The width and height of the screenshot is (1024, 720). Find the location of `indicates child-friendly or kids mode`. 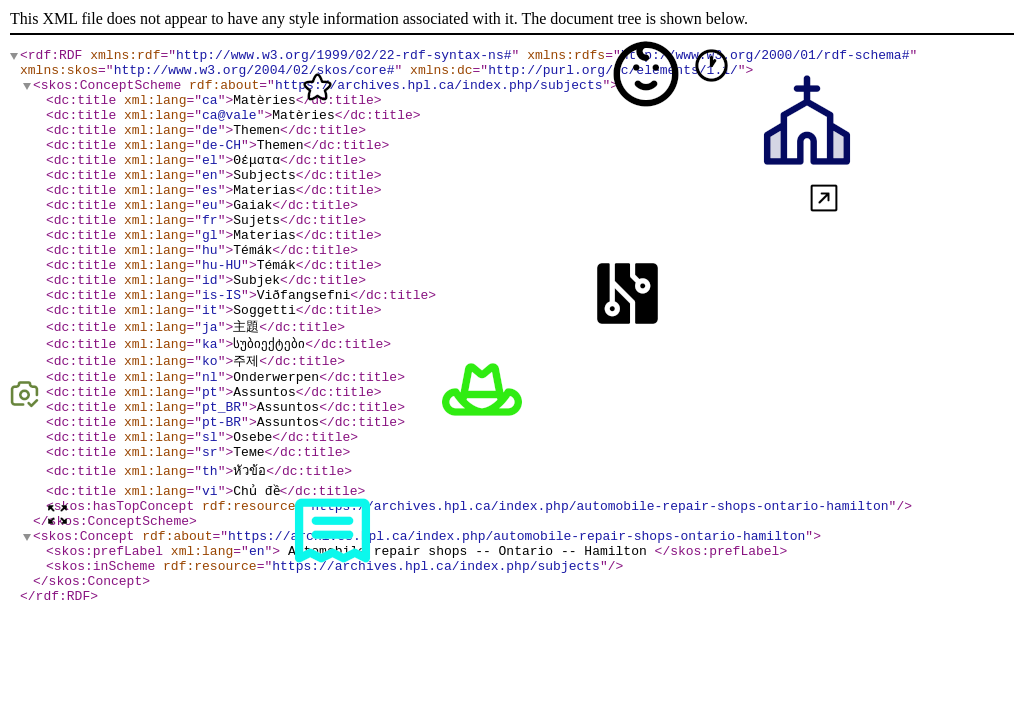

indicates child-friendly or kids mode is located at coordinates (646, 74).